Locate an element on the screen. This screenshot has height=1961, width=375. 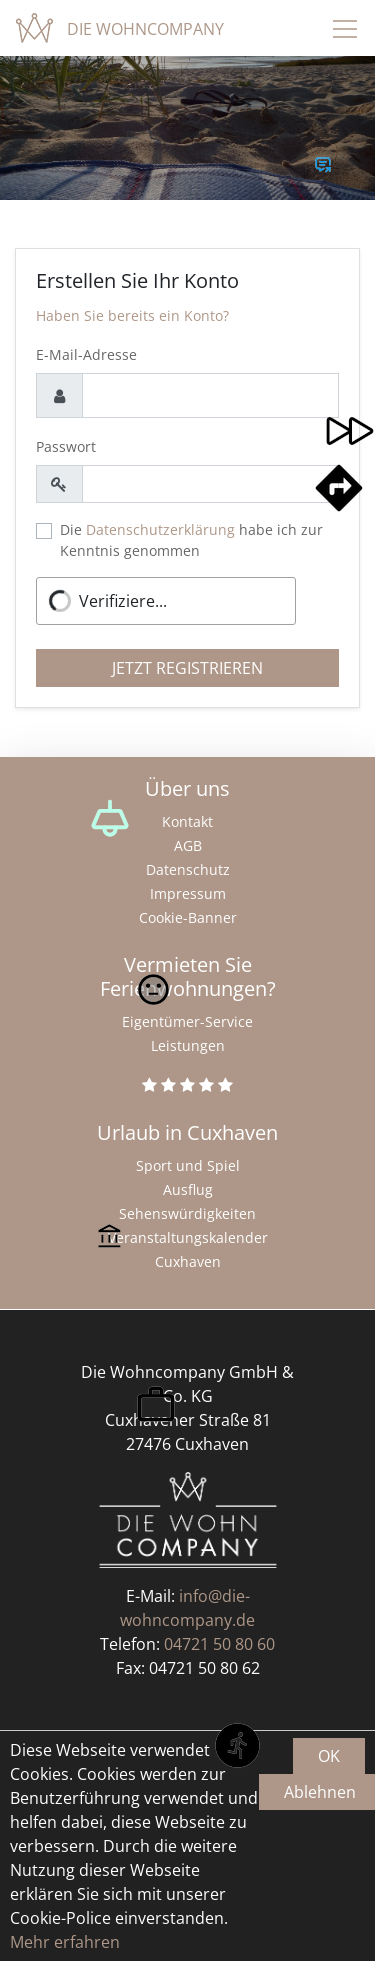
access banking or financial services is located at coordinates (110, 1237).